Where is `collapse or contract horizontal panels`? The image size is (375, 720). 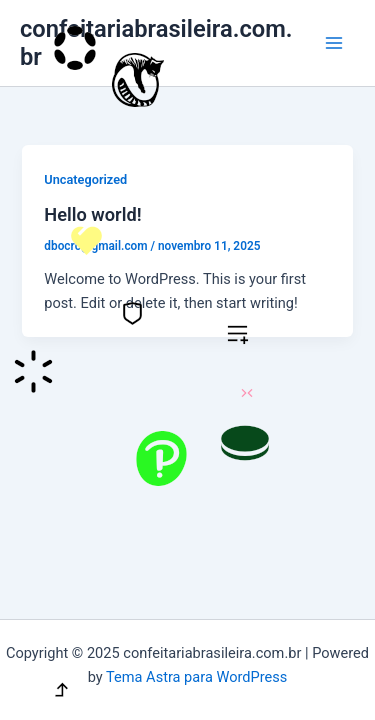 collapse or contract horizontal panels is located at coordinates (247, 393).